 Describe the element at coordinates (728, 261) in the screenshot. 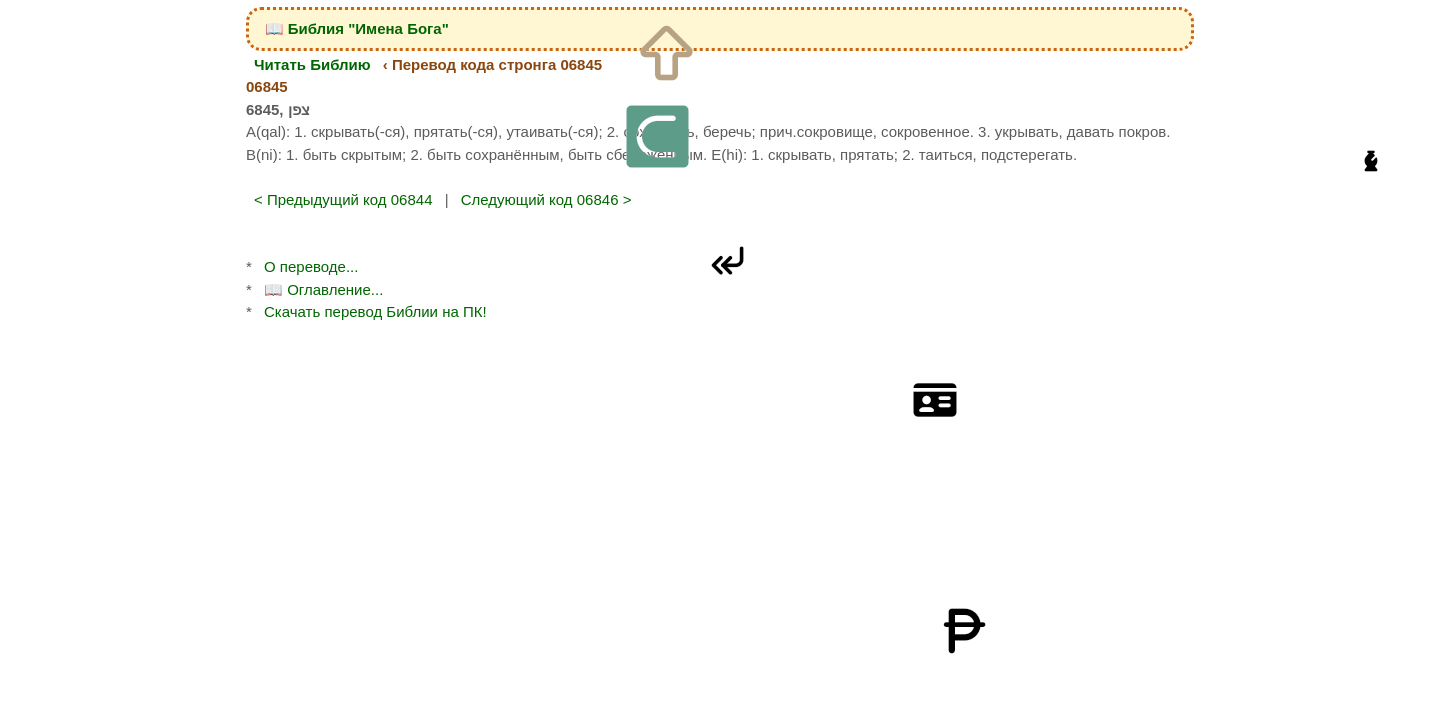

I see `reply all to a message or email` at that location.